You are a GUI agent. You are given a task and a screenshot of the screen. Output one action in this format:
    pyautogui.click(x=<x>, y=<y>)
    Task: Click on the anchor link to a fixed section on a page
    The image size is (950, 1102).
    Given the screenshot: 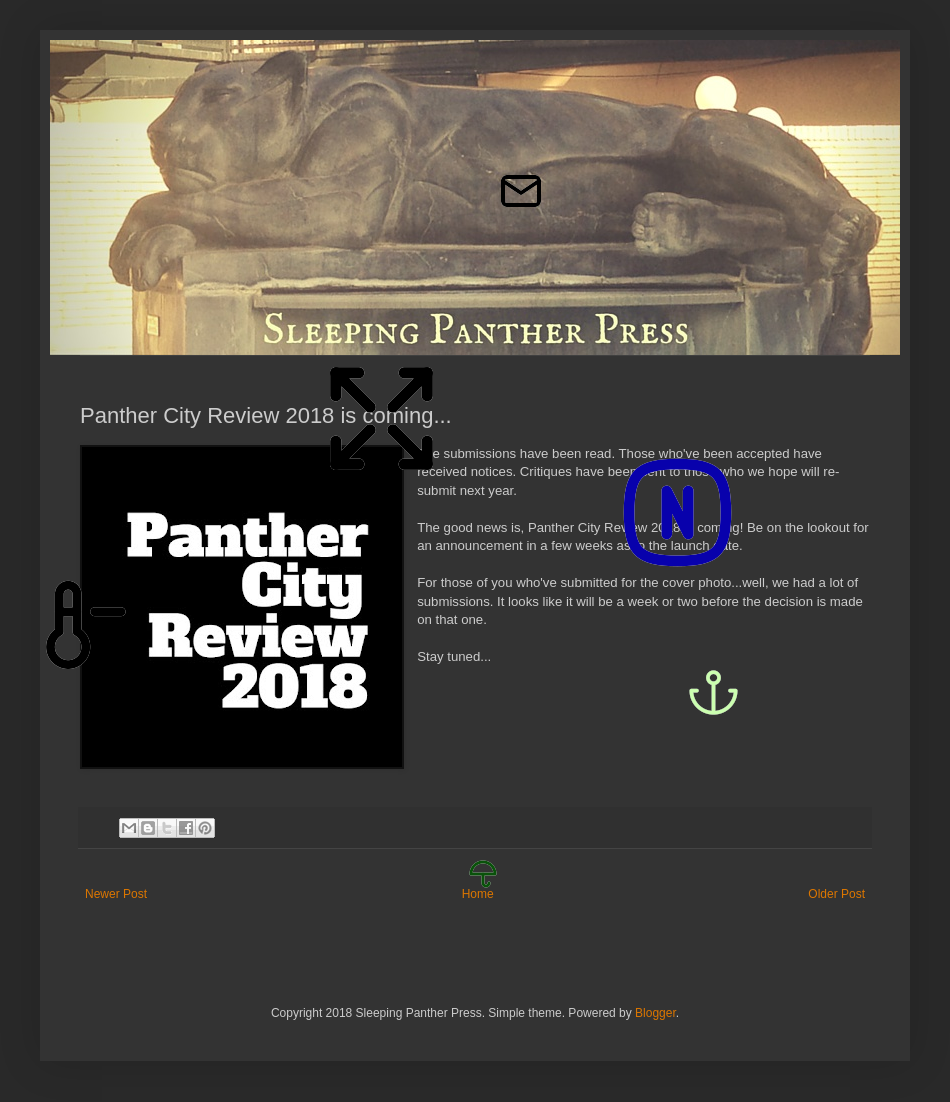 What is the action you would take?
    pyautogui.click(x=713, y=692)
    